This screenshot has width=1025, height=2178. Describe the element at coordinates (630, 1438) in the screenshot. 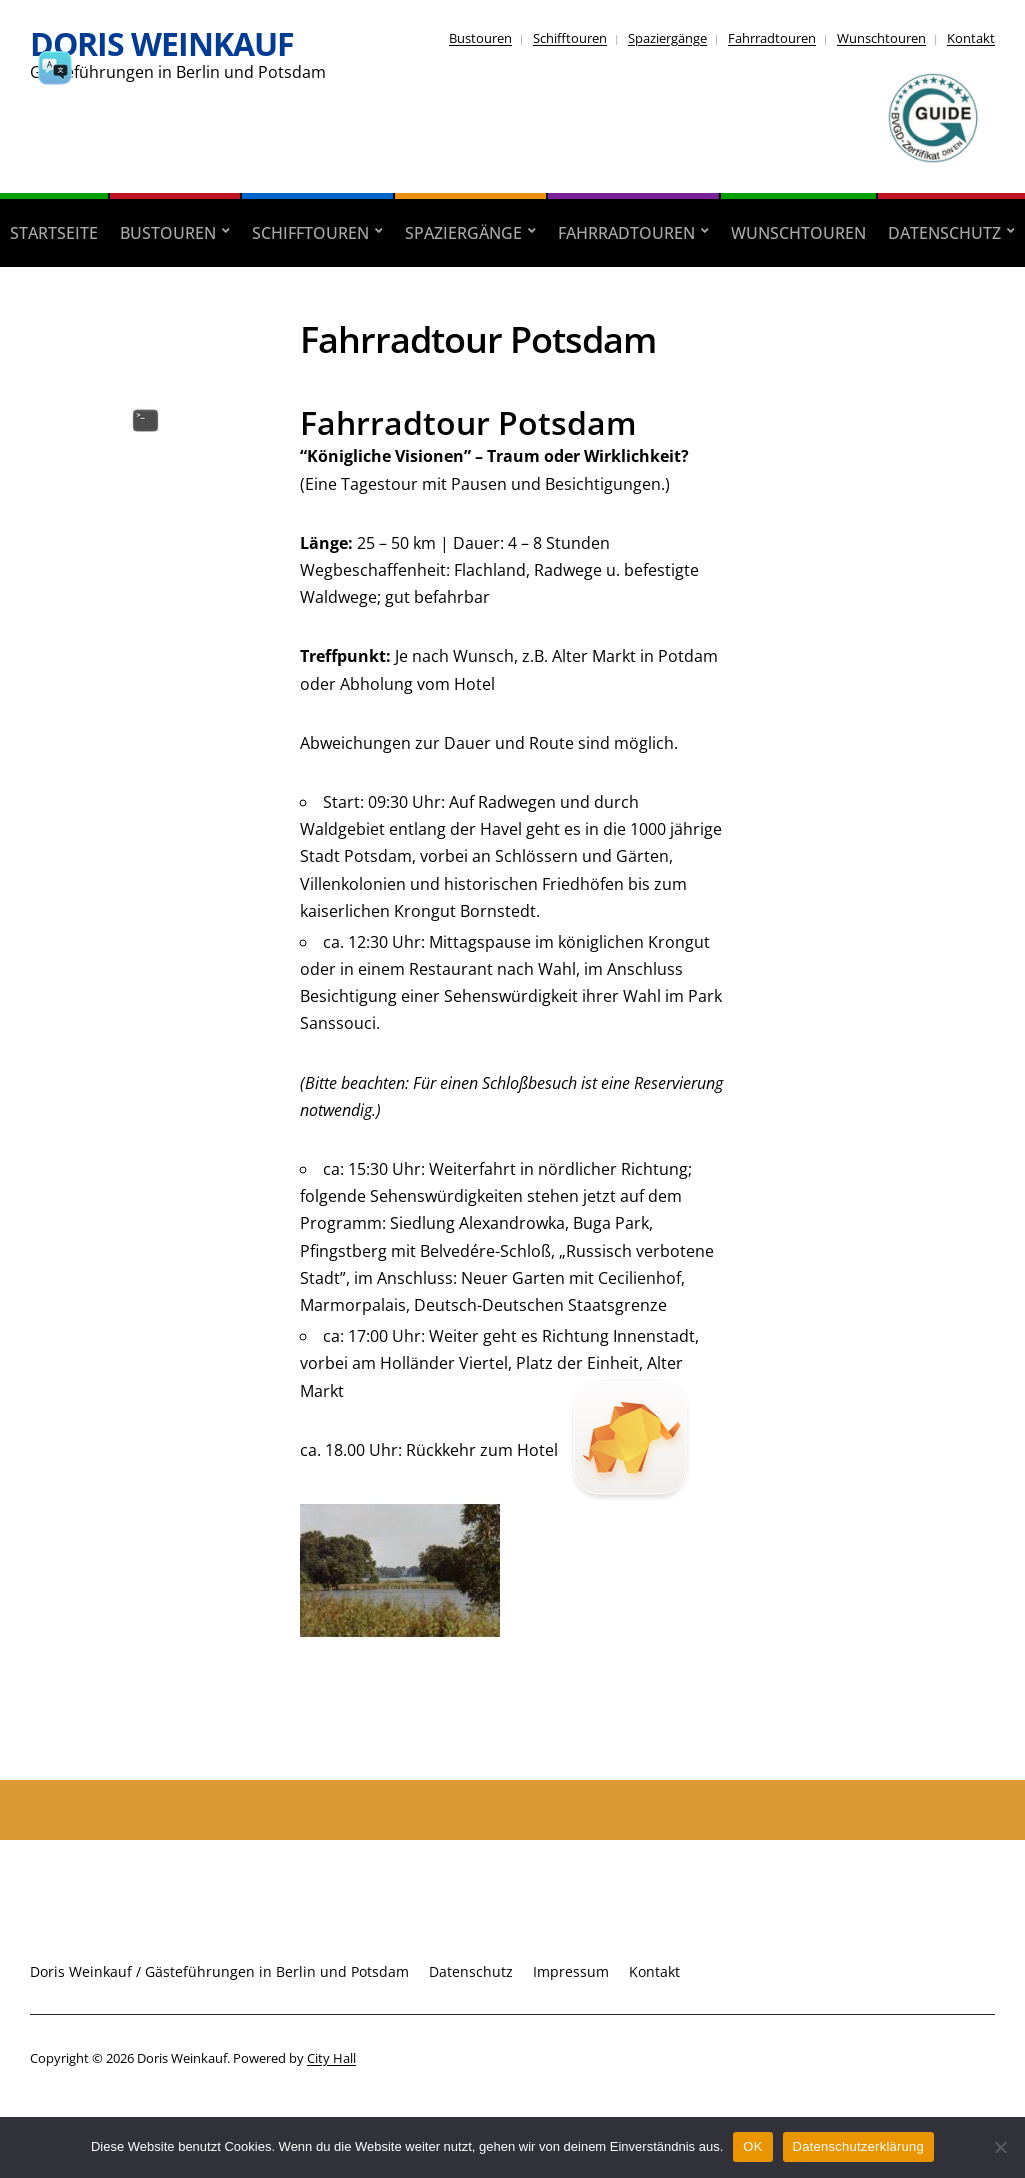

I see `open TablePlus database management app` at that location.